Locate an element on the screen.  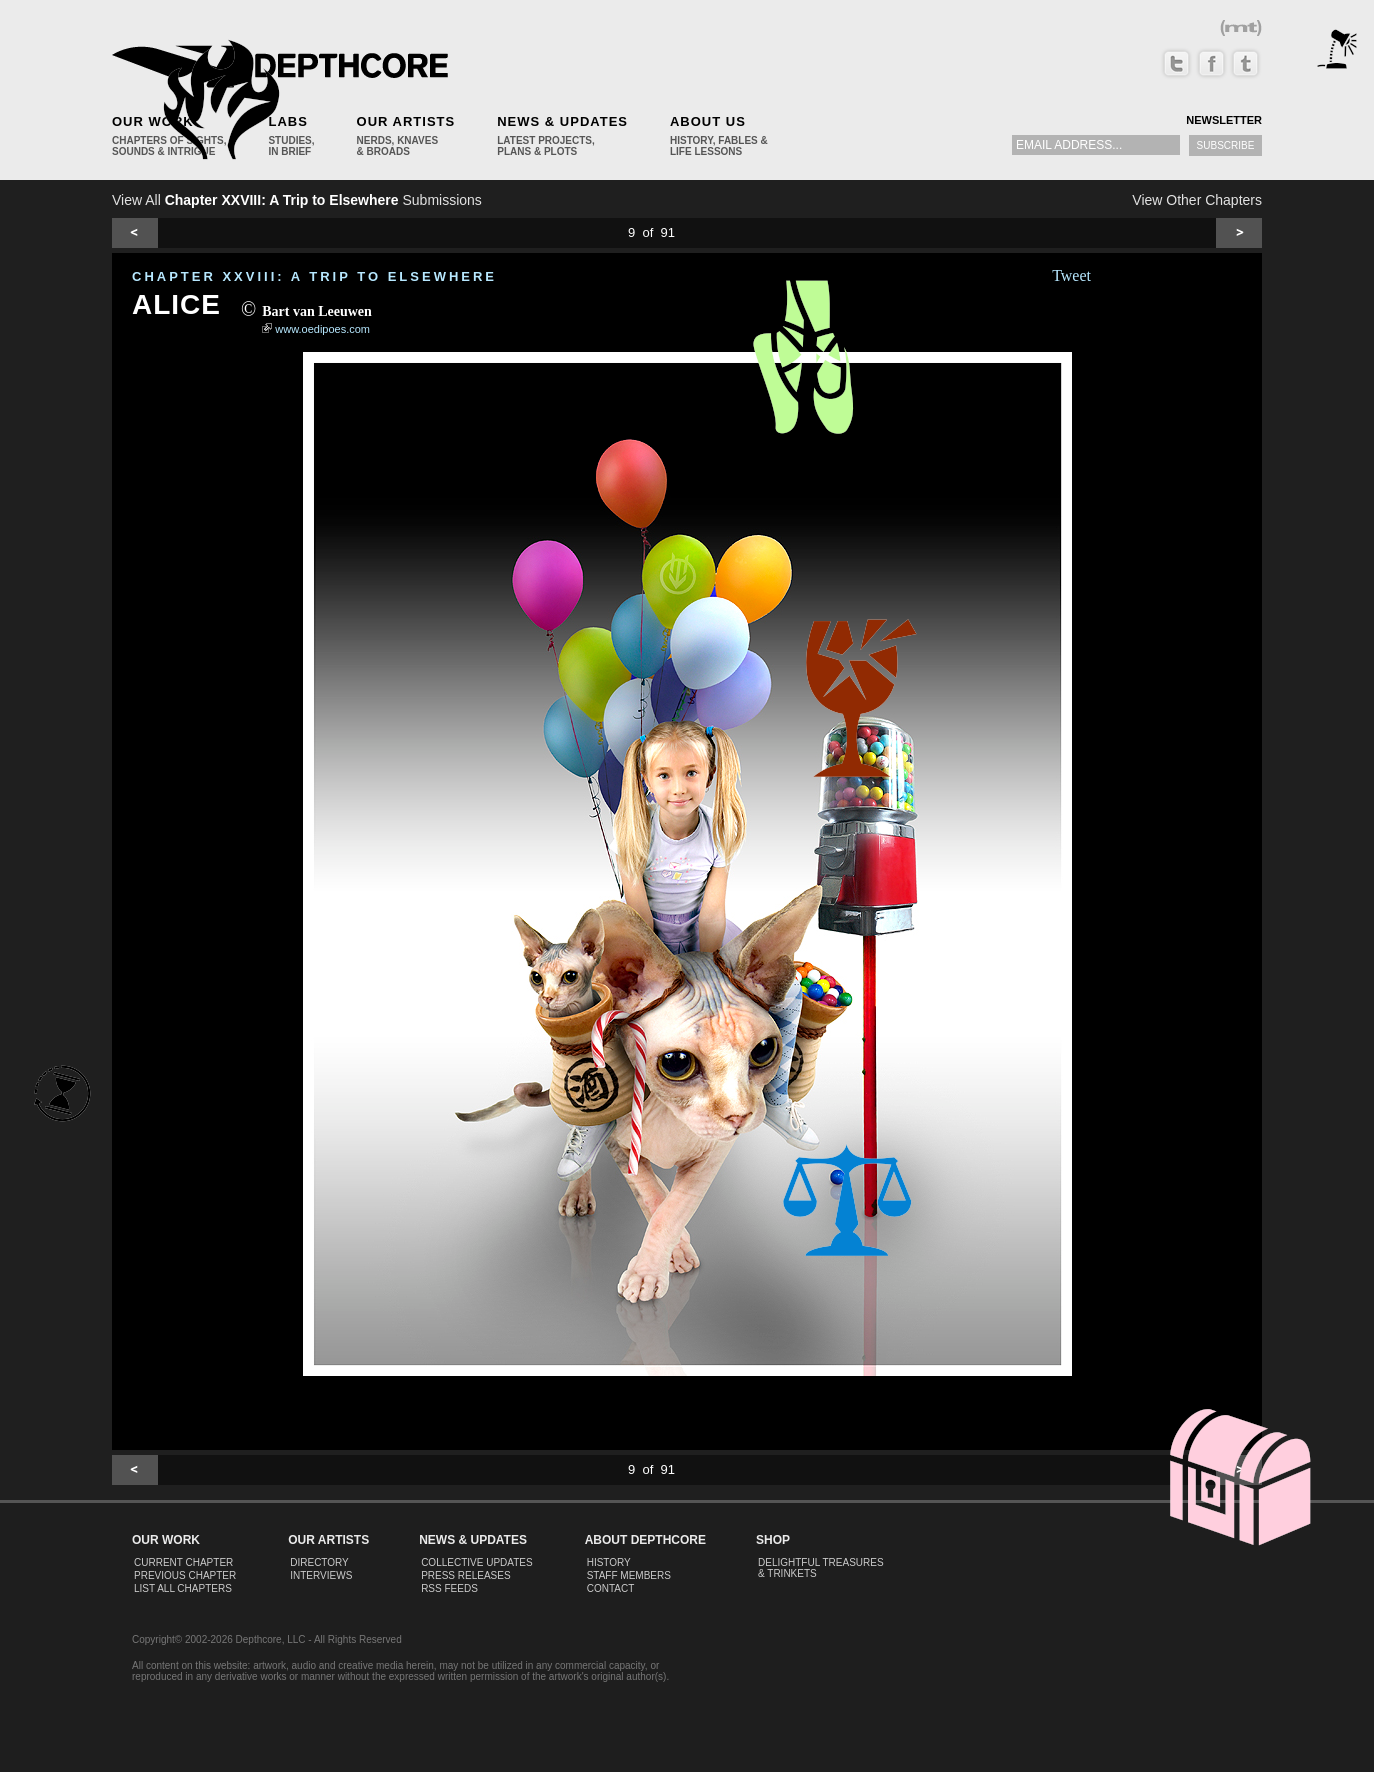
access legal or terms of service information is located at coordinates (847, 1198).